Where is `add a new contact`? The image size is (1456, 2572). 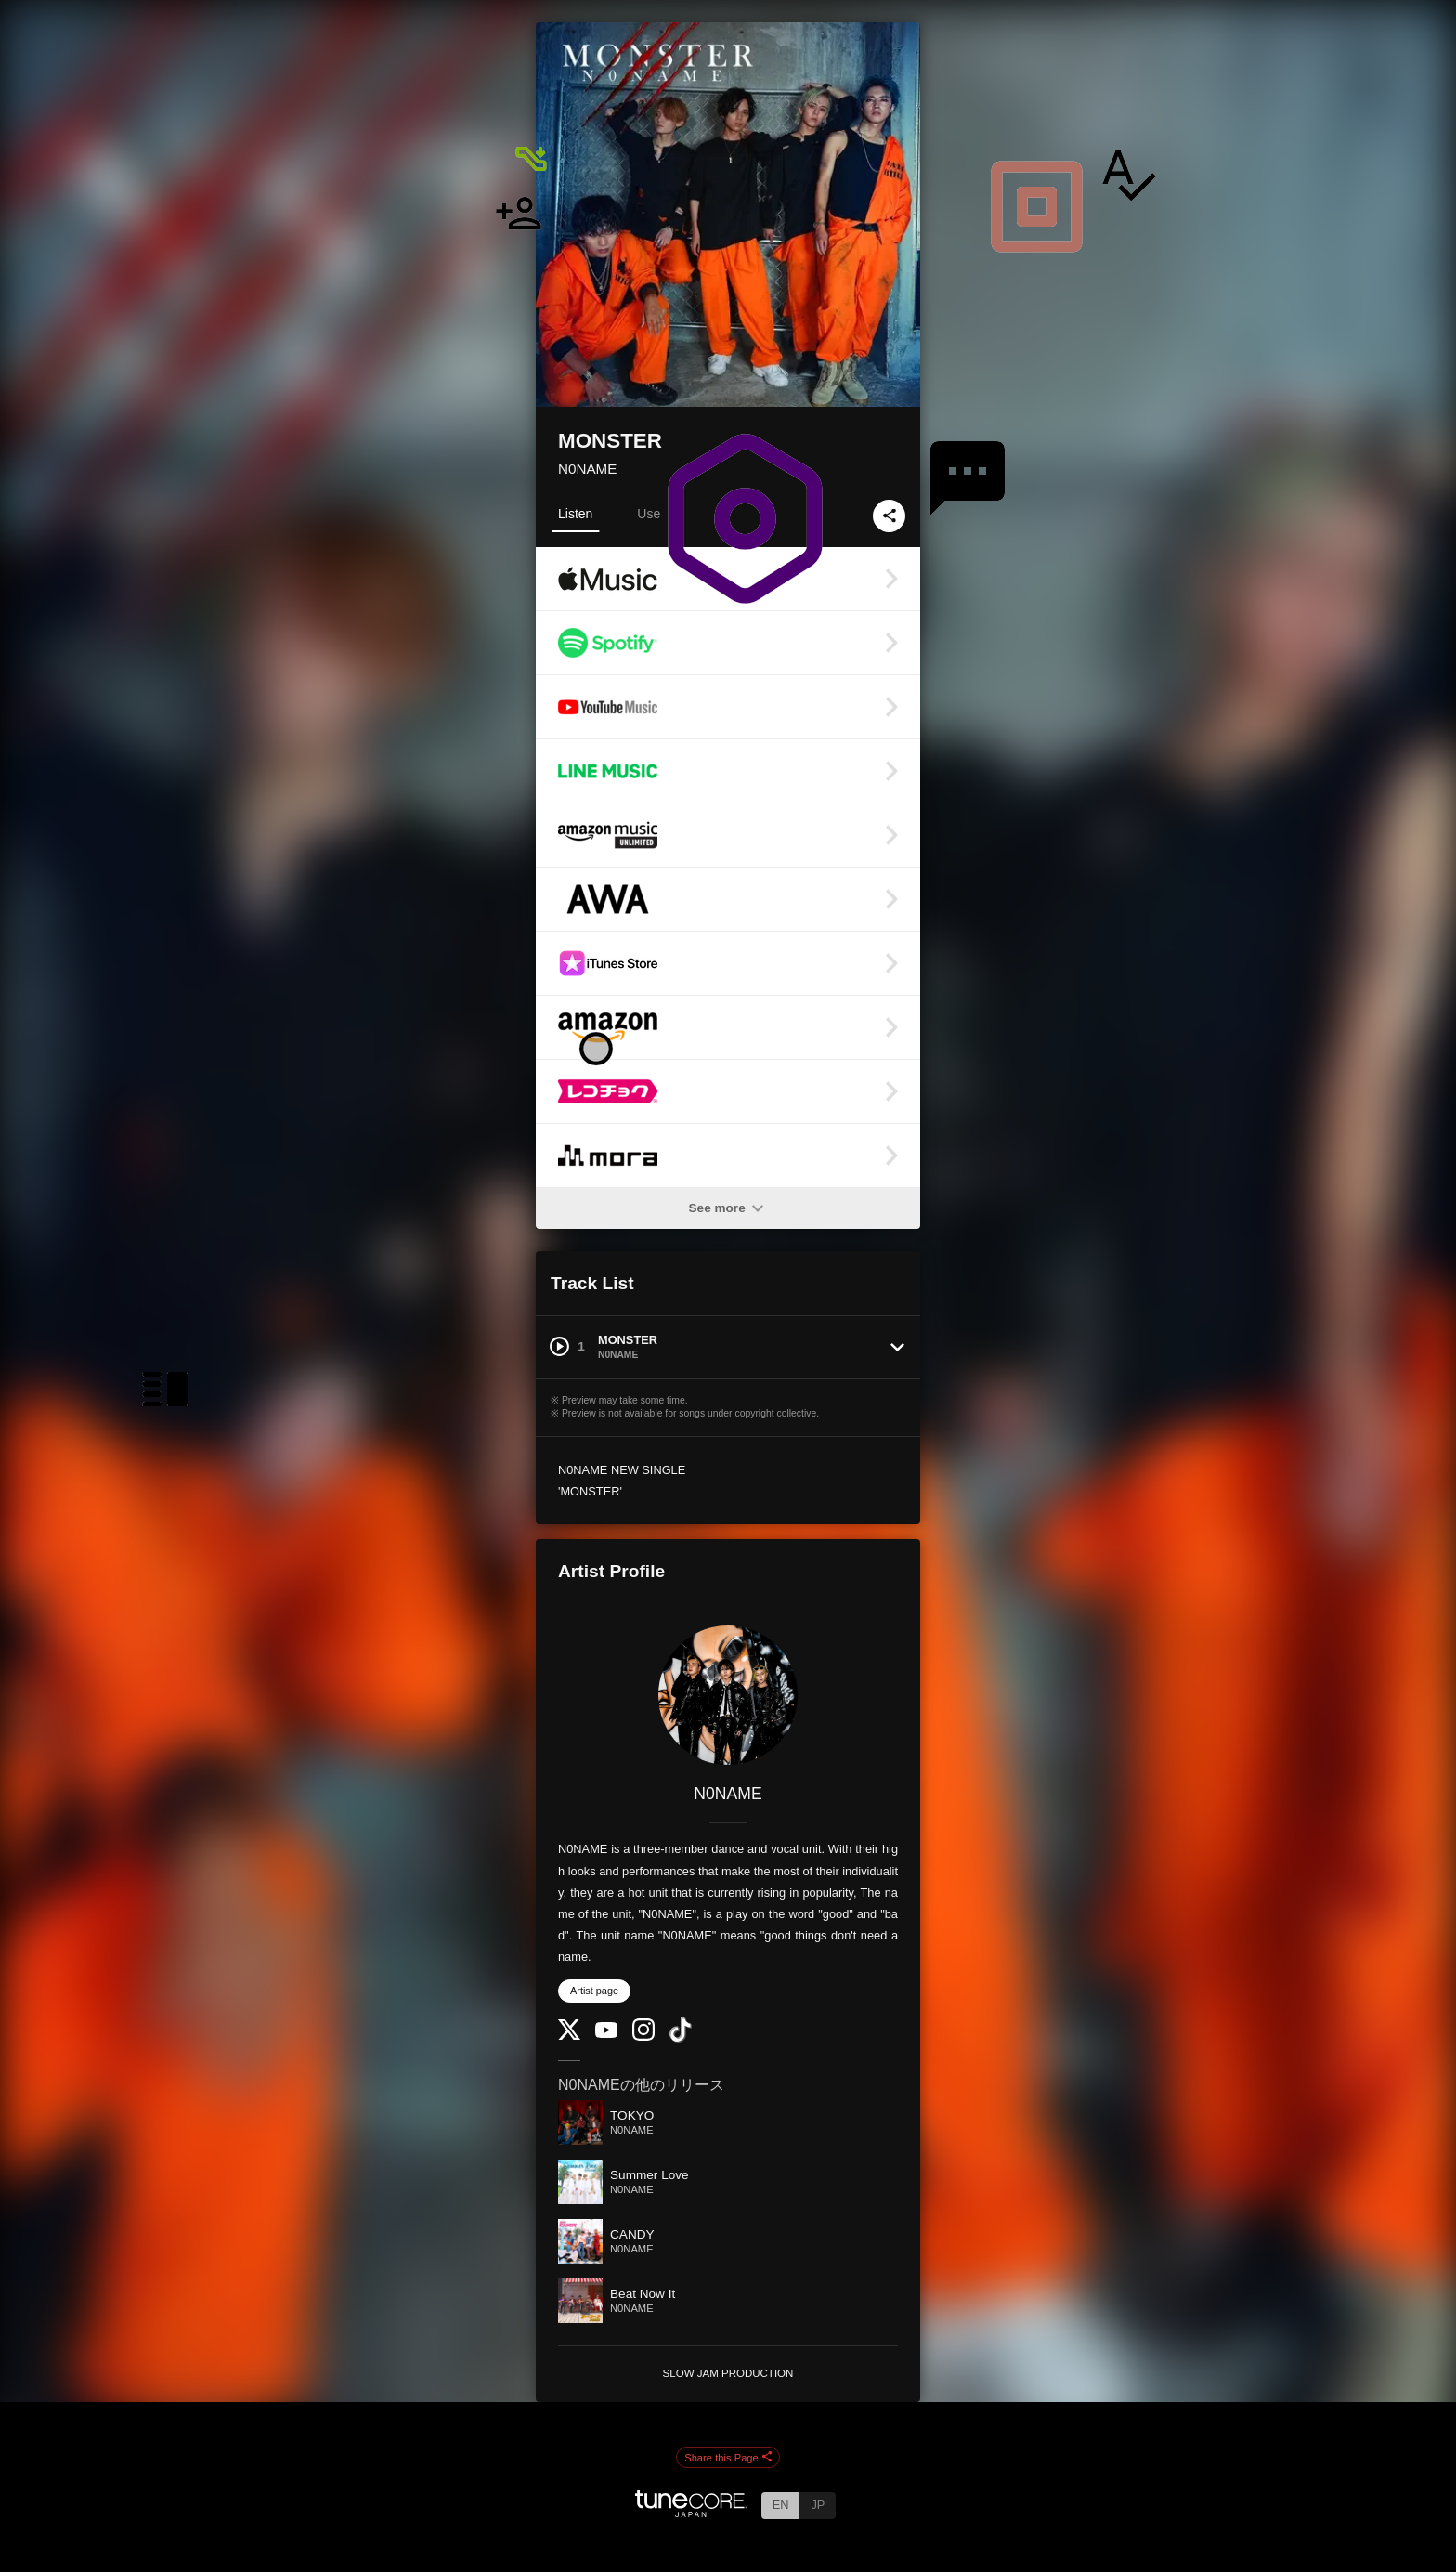 add a new contact is located at coordinates (518, 213).